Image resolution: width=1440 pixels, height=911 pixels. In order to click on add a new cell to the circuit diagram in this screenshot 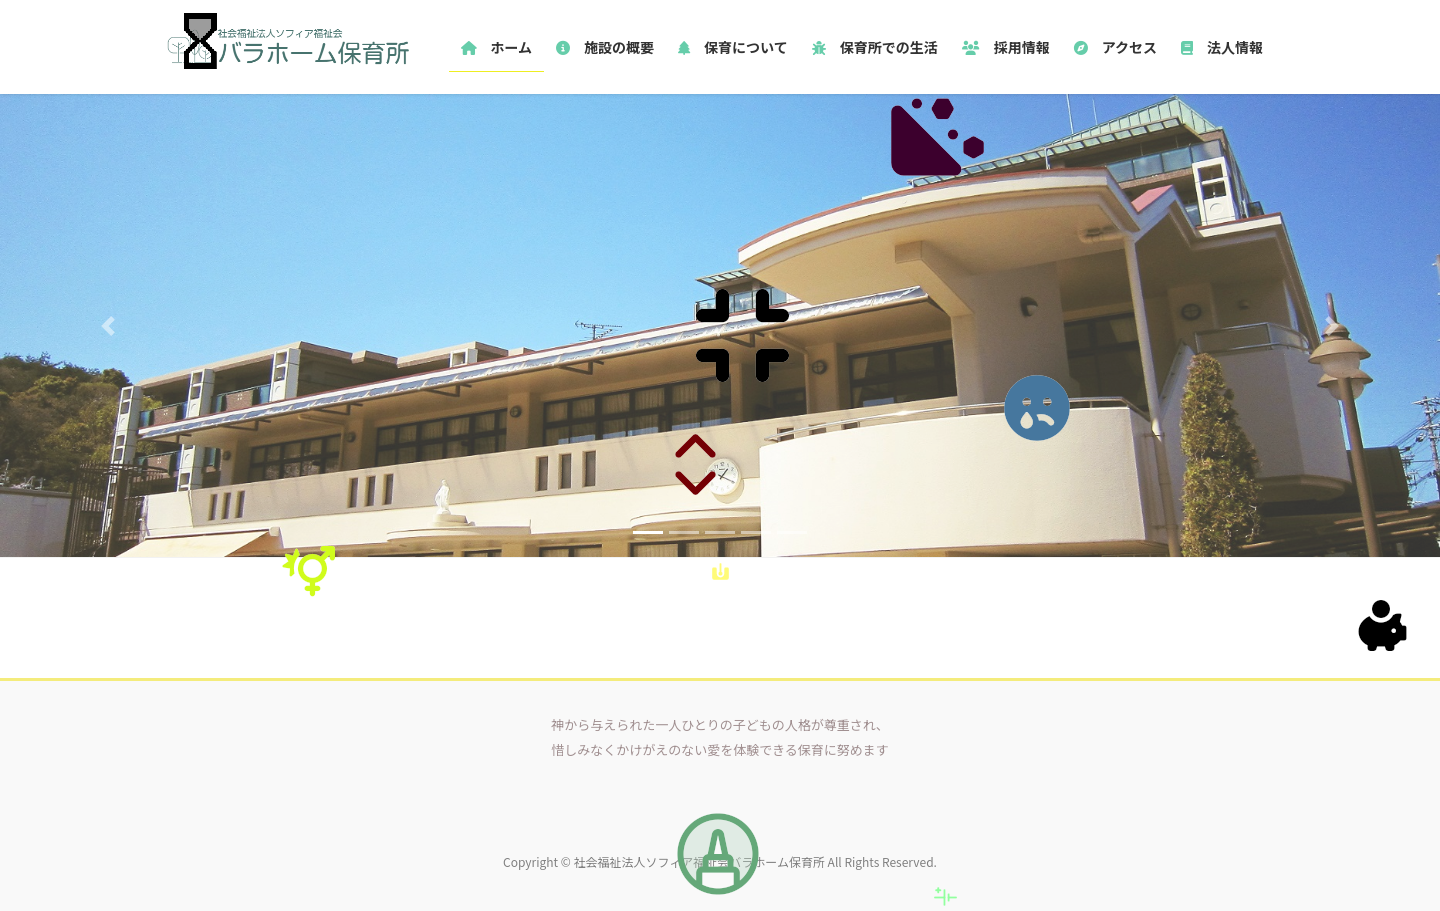, I will do `click(945, 897)`.